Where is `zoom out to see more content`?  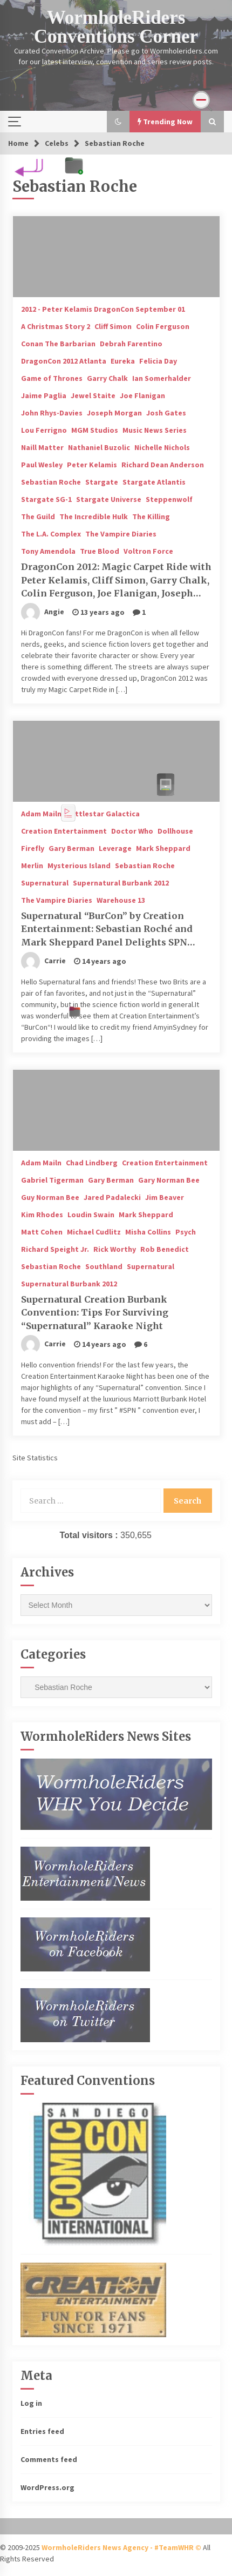 zoom out to see more content is located at coordinates (202, 101).